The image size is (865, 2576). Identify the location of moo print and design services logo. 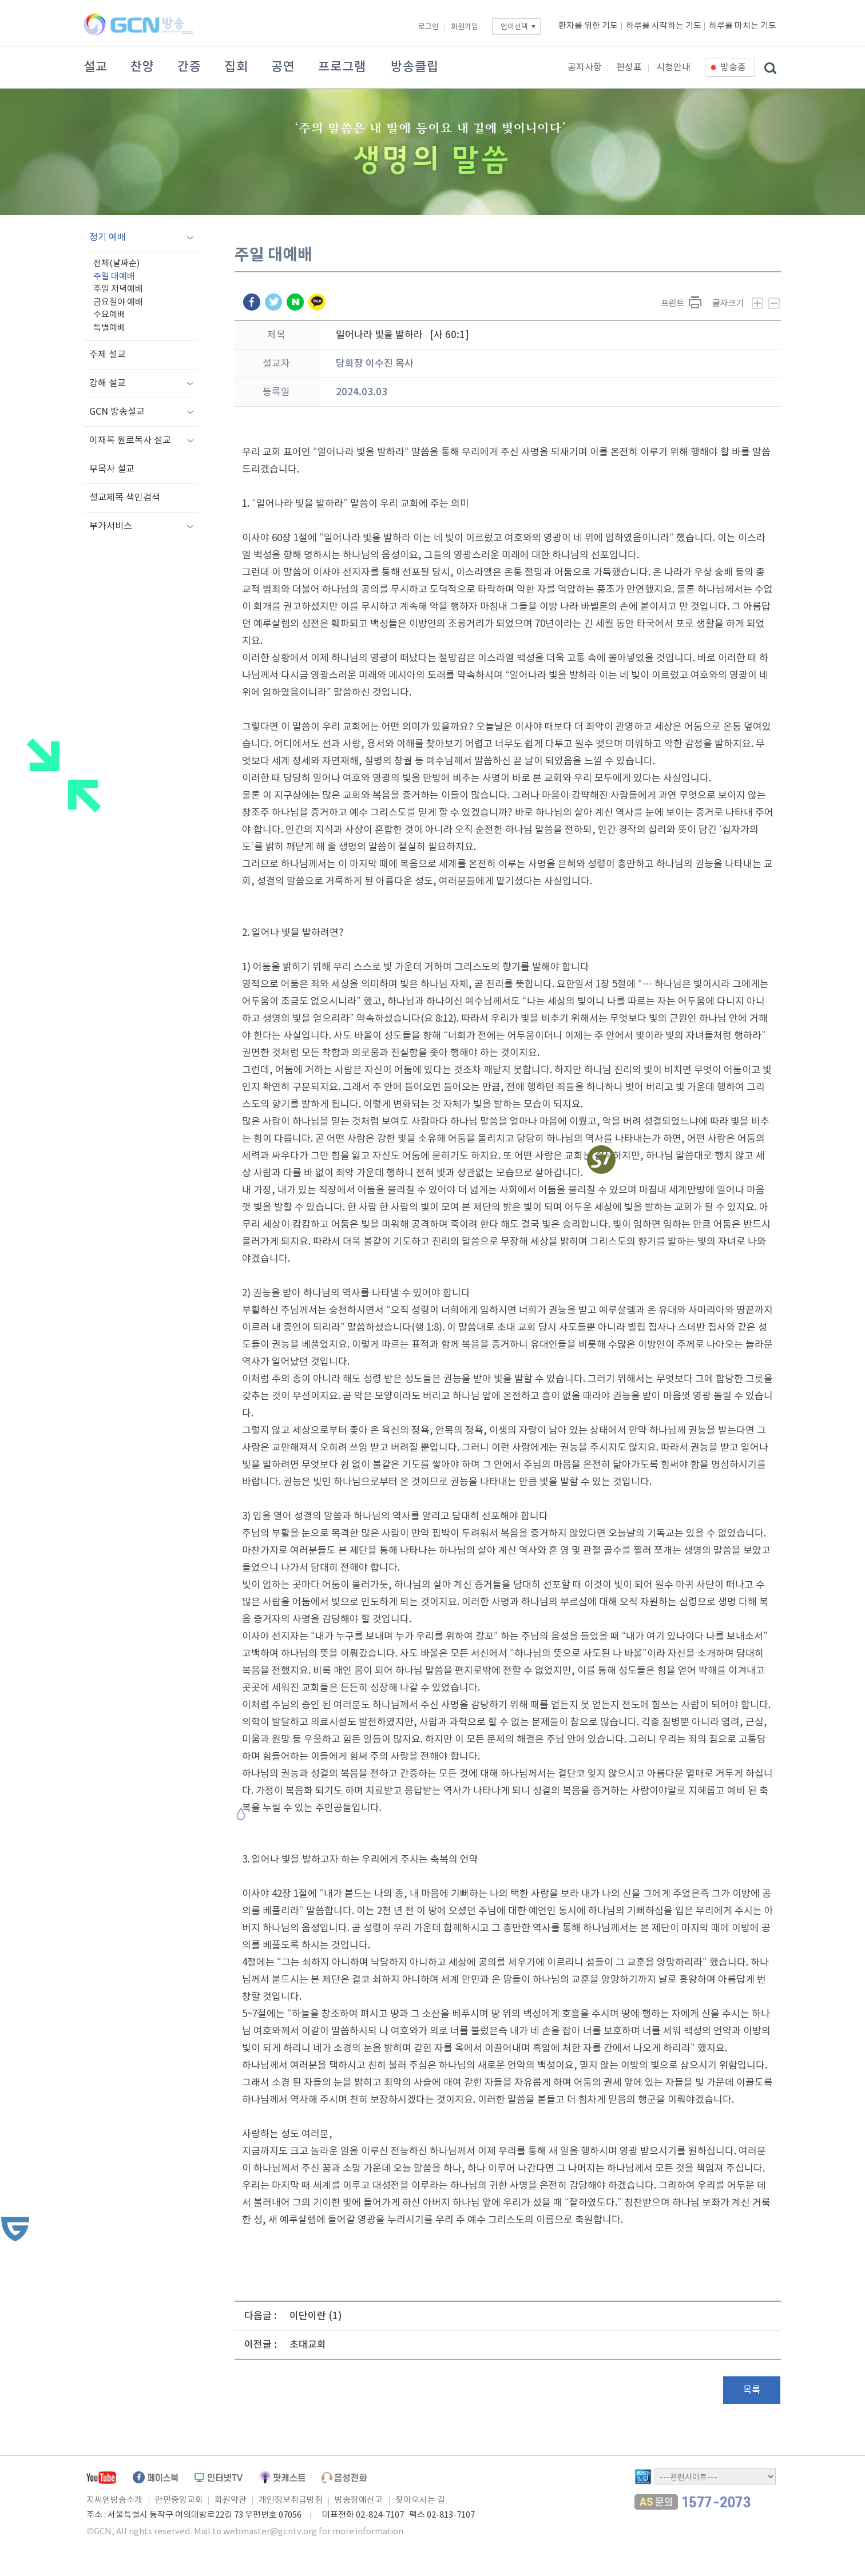
(241, 1814).